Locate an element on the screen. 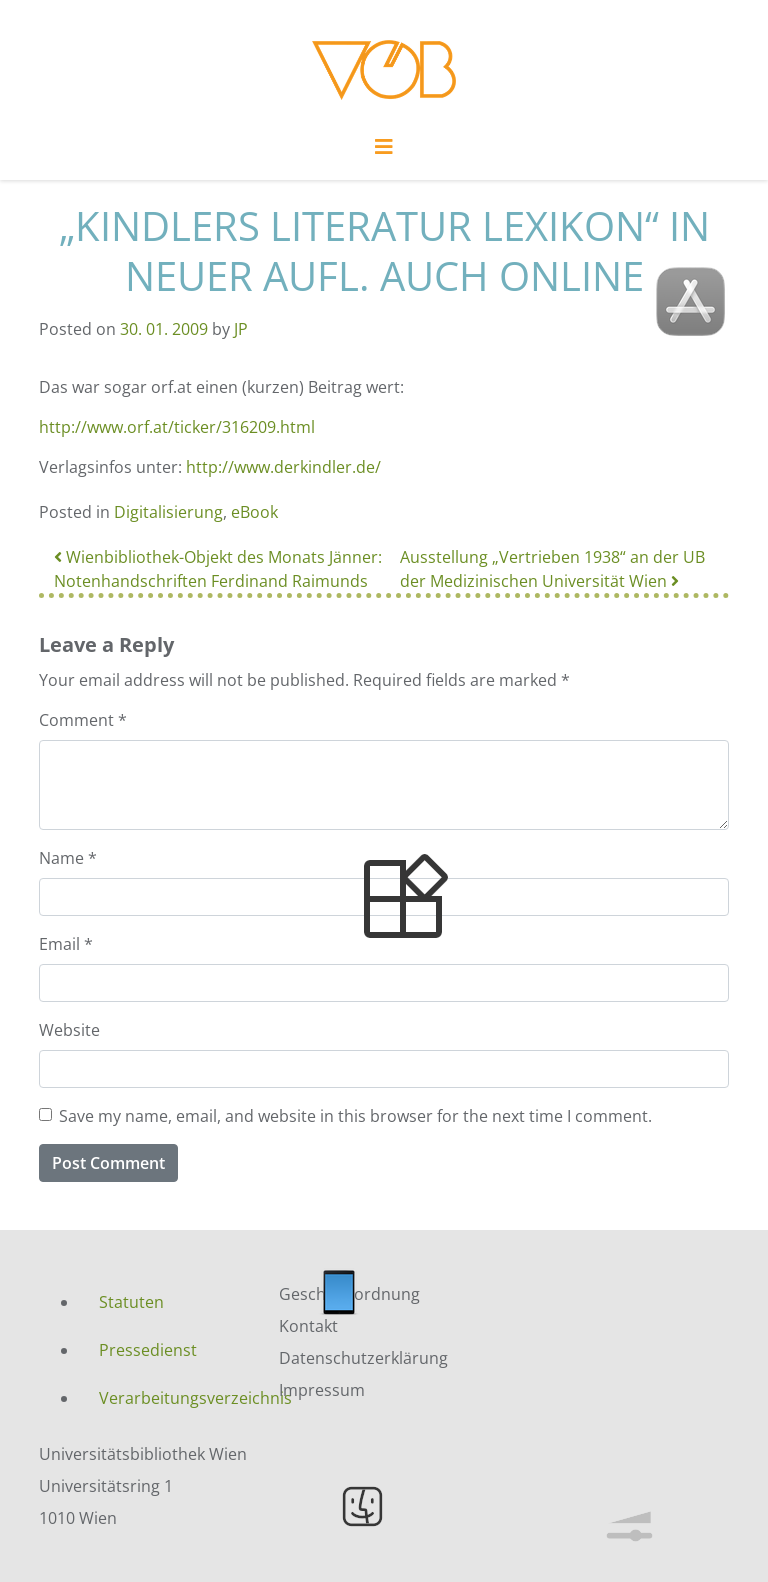 Image resolution: width=768 pixels, height=1582 pixels. open file manager is located at coordinates (362, 1506).